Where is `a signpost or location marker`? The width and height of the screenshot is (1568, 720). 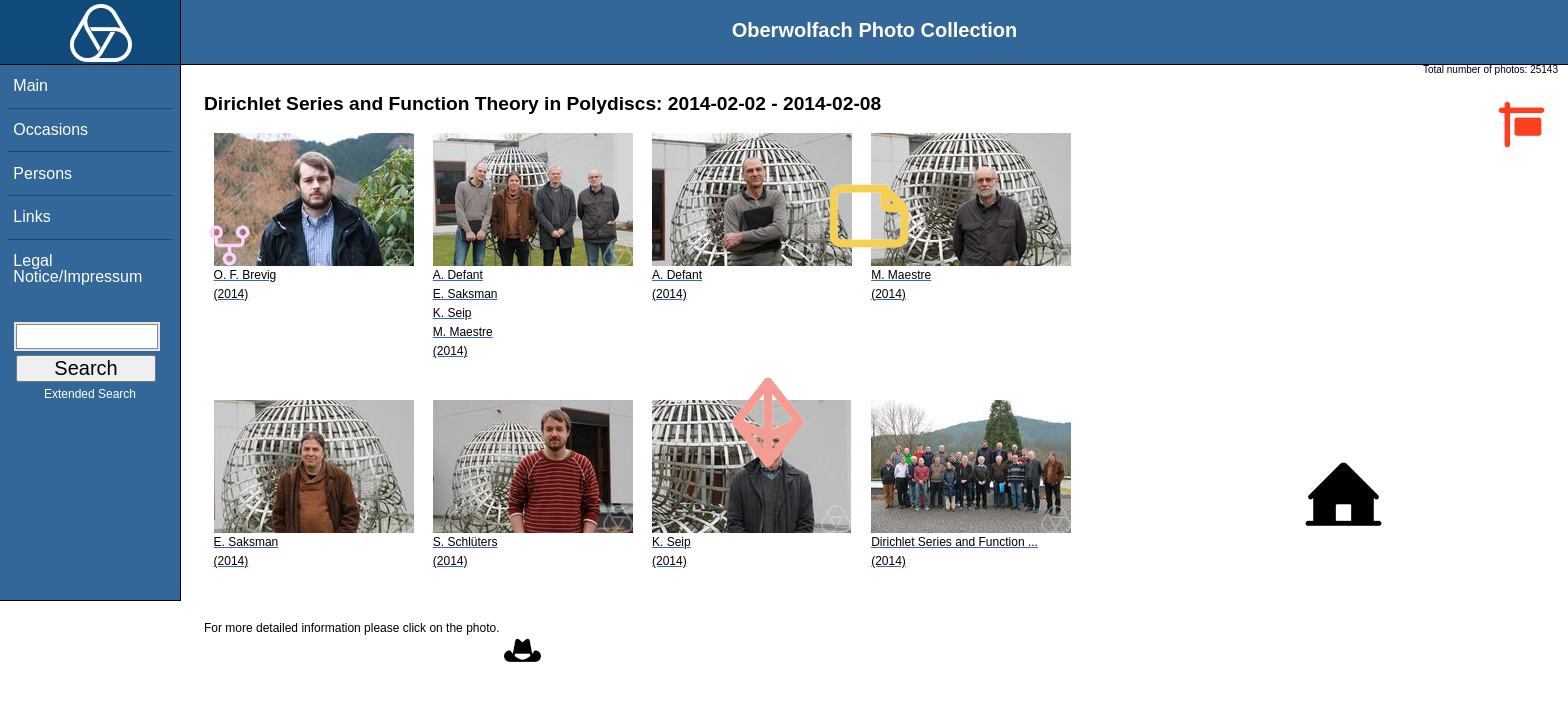 a signpost or location marker is located at coordinates (1521, 124).